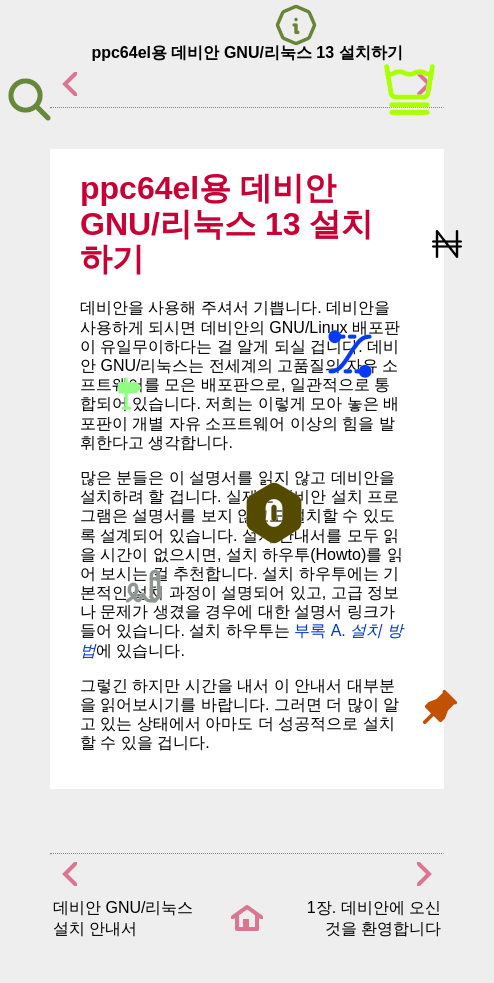  I want to click on indicates an "O" status or category marker, so click(274, 513).